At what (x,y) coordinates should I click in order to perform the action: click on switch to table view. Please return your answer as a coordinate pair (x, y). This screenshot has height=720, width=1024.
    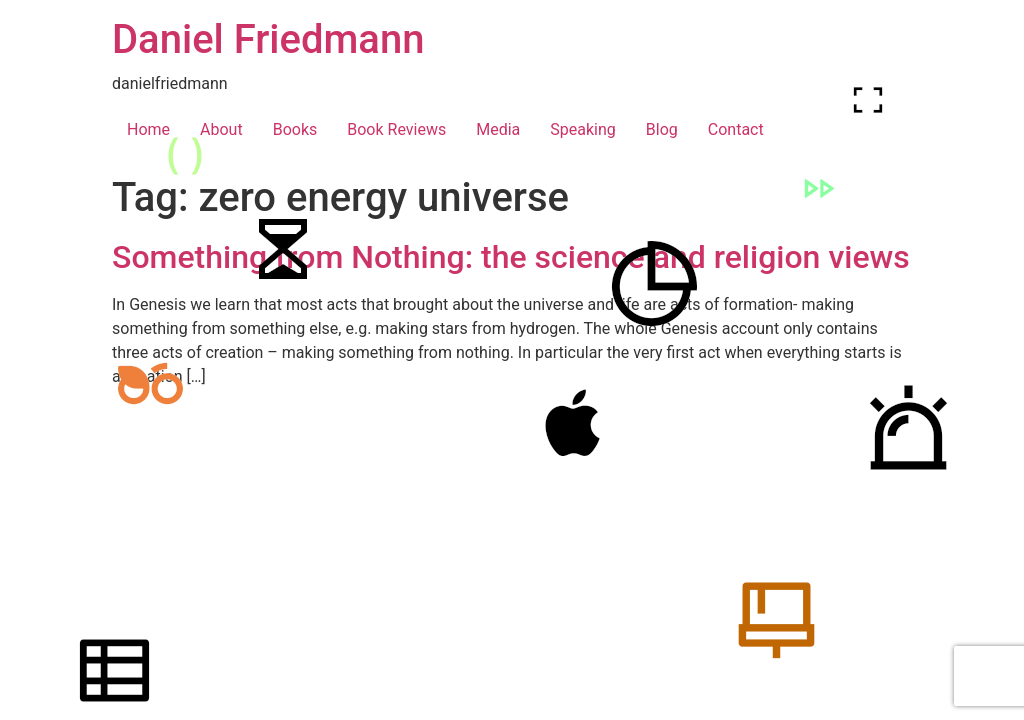
    Looking at the image, I should click on (114, 670).